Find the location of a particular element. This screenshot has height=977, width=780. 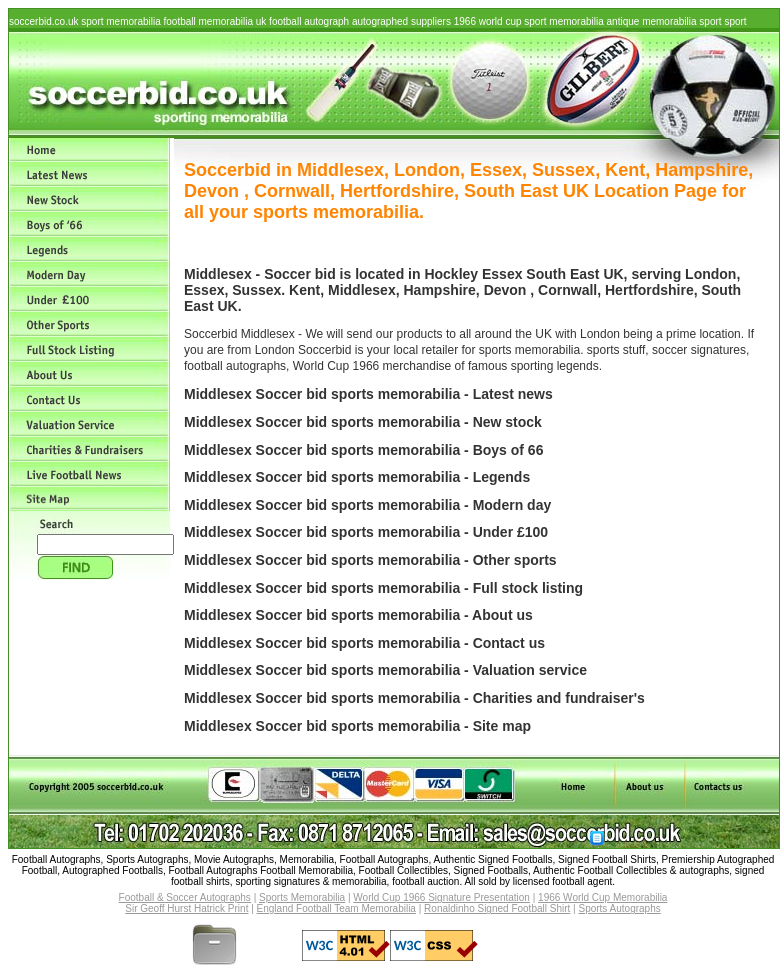

open the file manager is located at coordinates (214, 944).